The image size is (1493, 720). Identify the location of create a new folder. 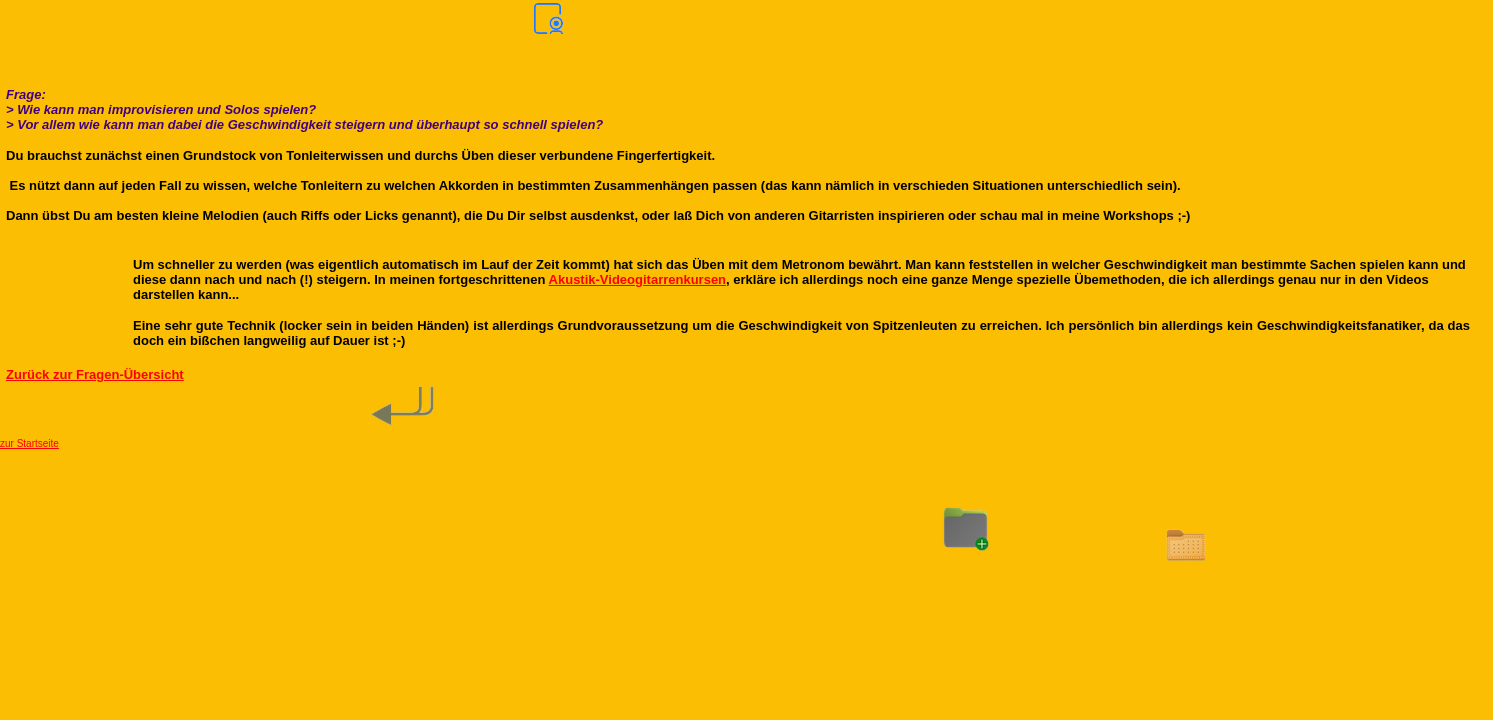
(965, 527).